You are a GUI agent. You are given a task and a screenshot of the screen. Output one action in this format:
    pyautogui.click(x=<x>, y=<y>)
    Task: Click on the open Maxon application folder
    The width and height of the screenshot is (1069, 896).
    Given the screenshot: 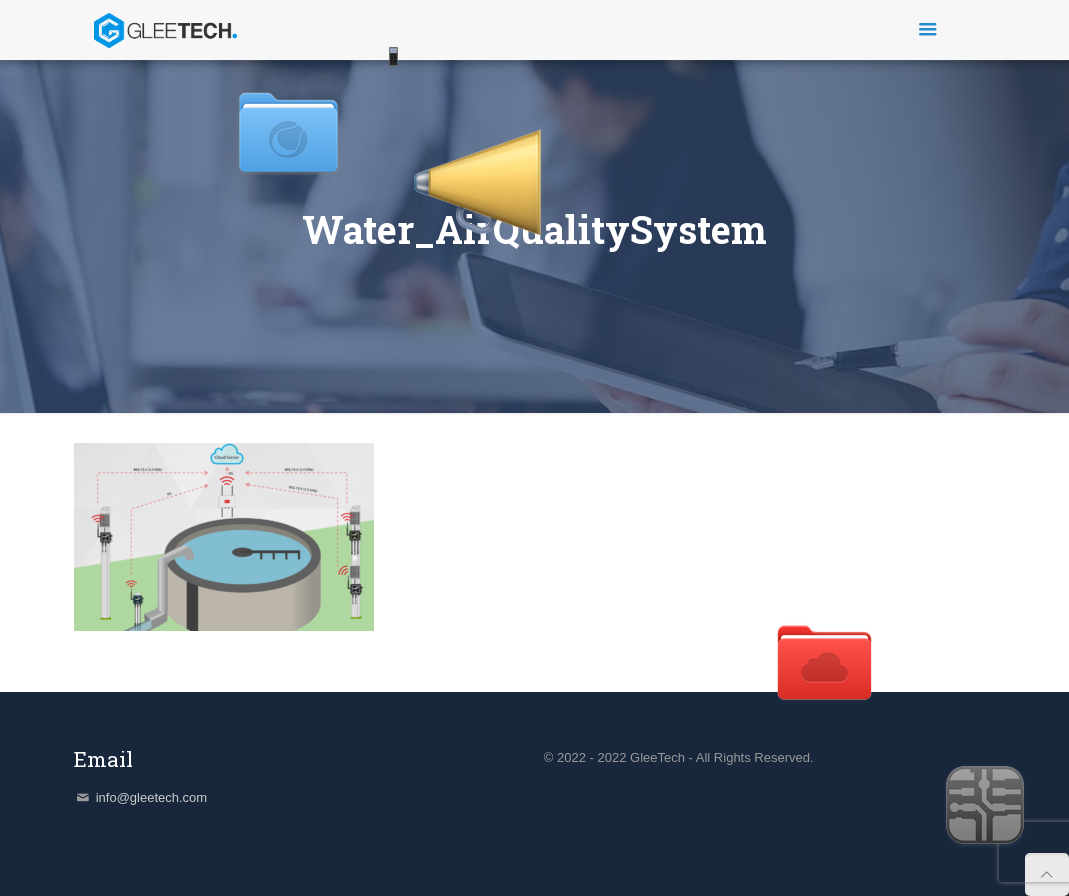 What is the action you would take?
    pyautogui.click(x=288, y=132)
    